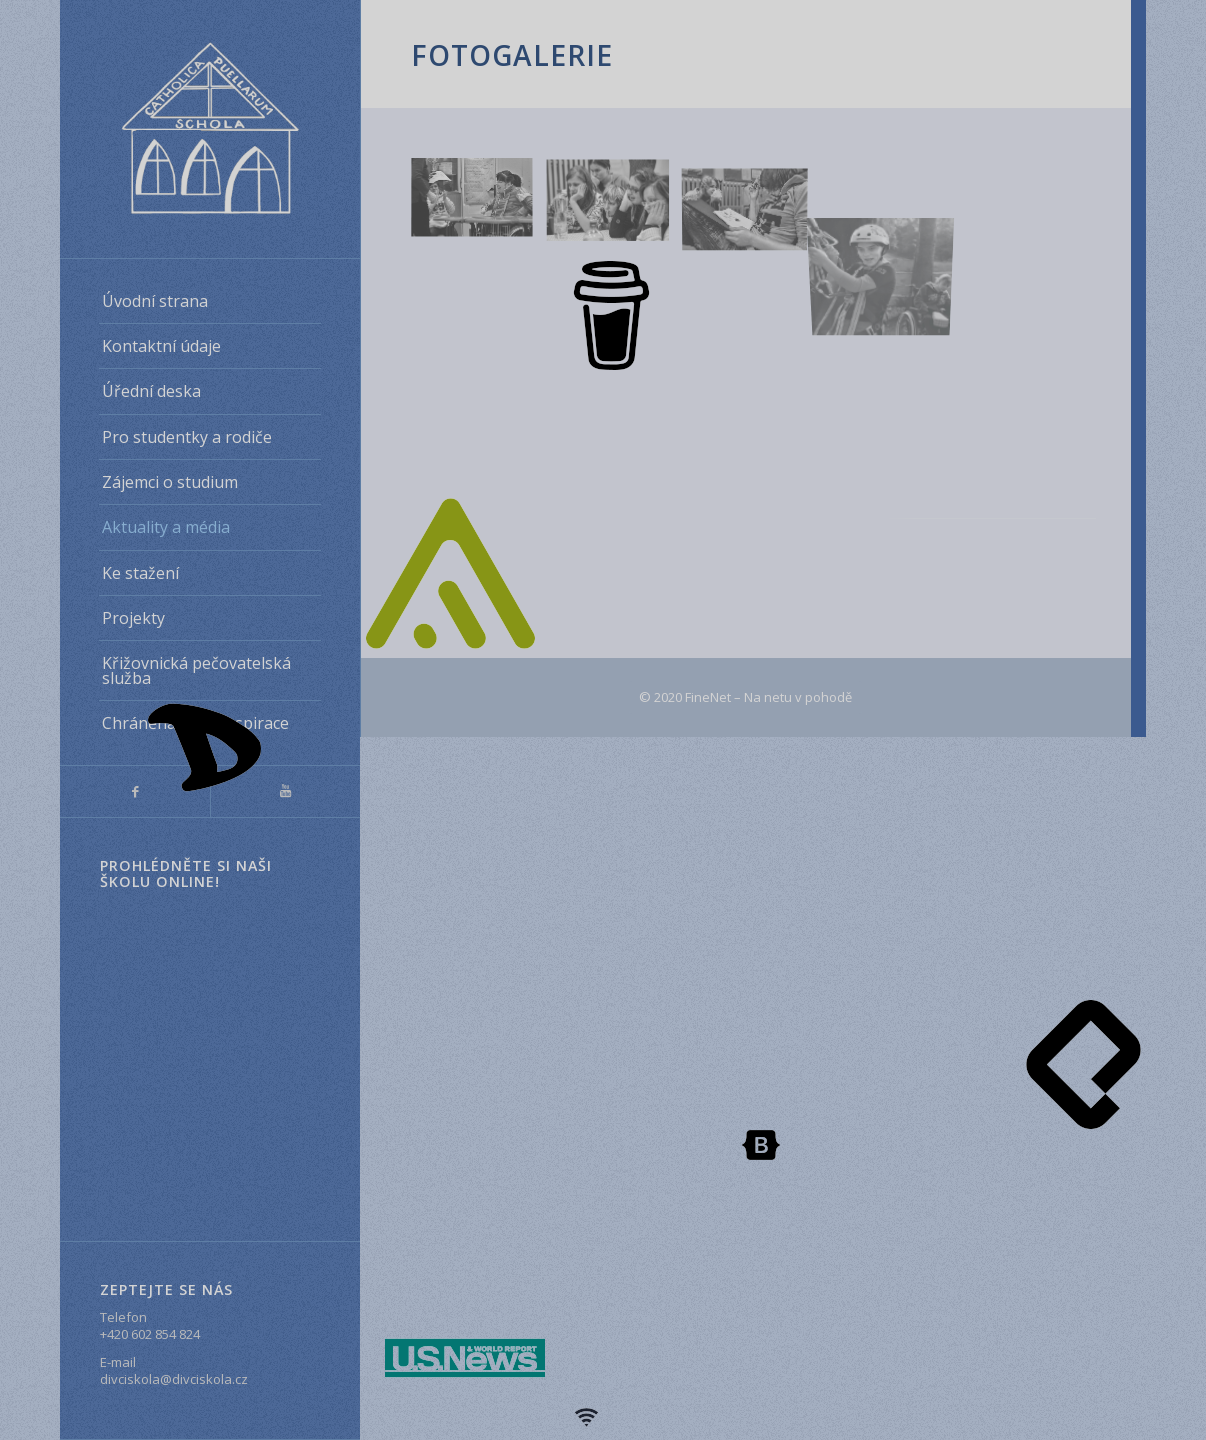 The width and height of the screenshot is (1206, 1440). What do you see at coordinates (611, 315) in the screenshot?
I see `support the creator via Buy Me a Coffee` at bounding box center [611, 315].